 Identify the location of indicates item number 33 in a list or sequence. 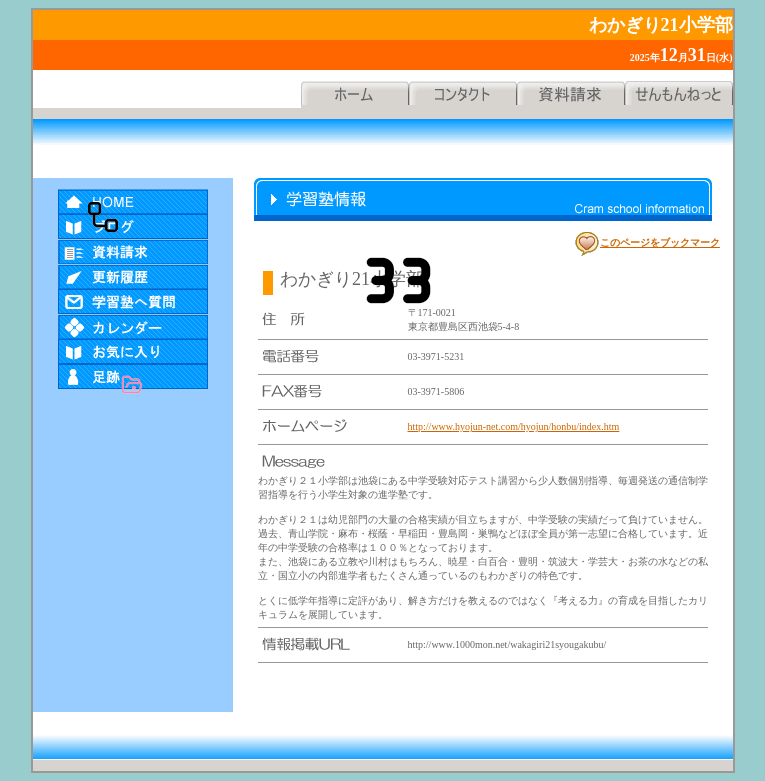
(398, 280).